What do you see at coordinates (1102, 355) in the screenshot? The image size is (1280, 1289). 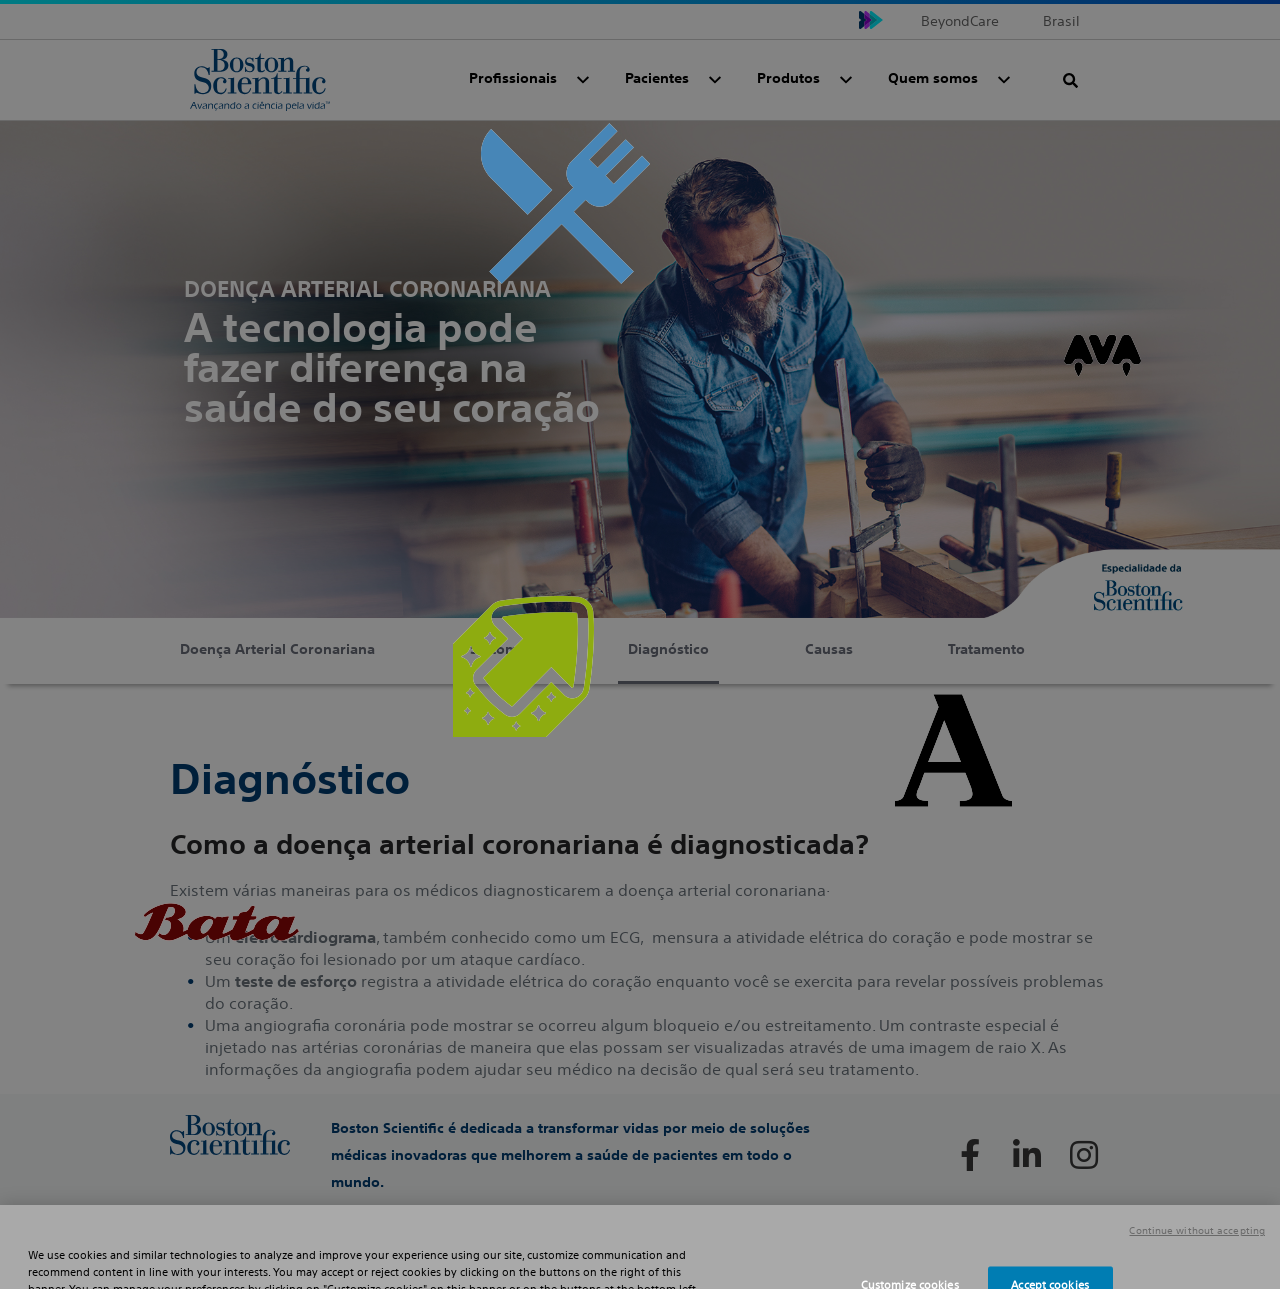 I see `AVA JavaScript testing framework logo` at bounding box center [1102, 355].